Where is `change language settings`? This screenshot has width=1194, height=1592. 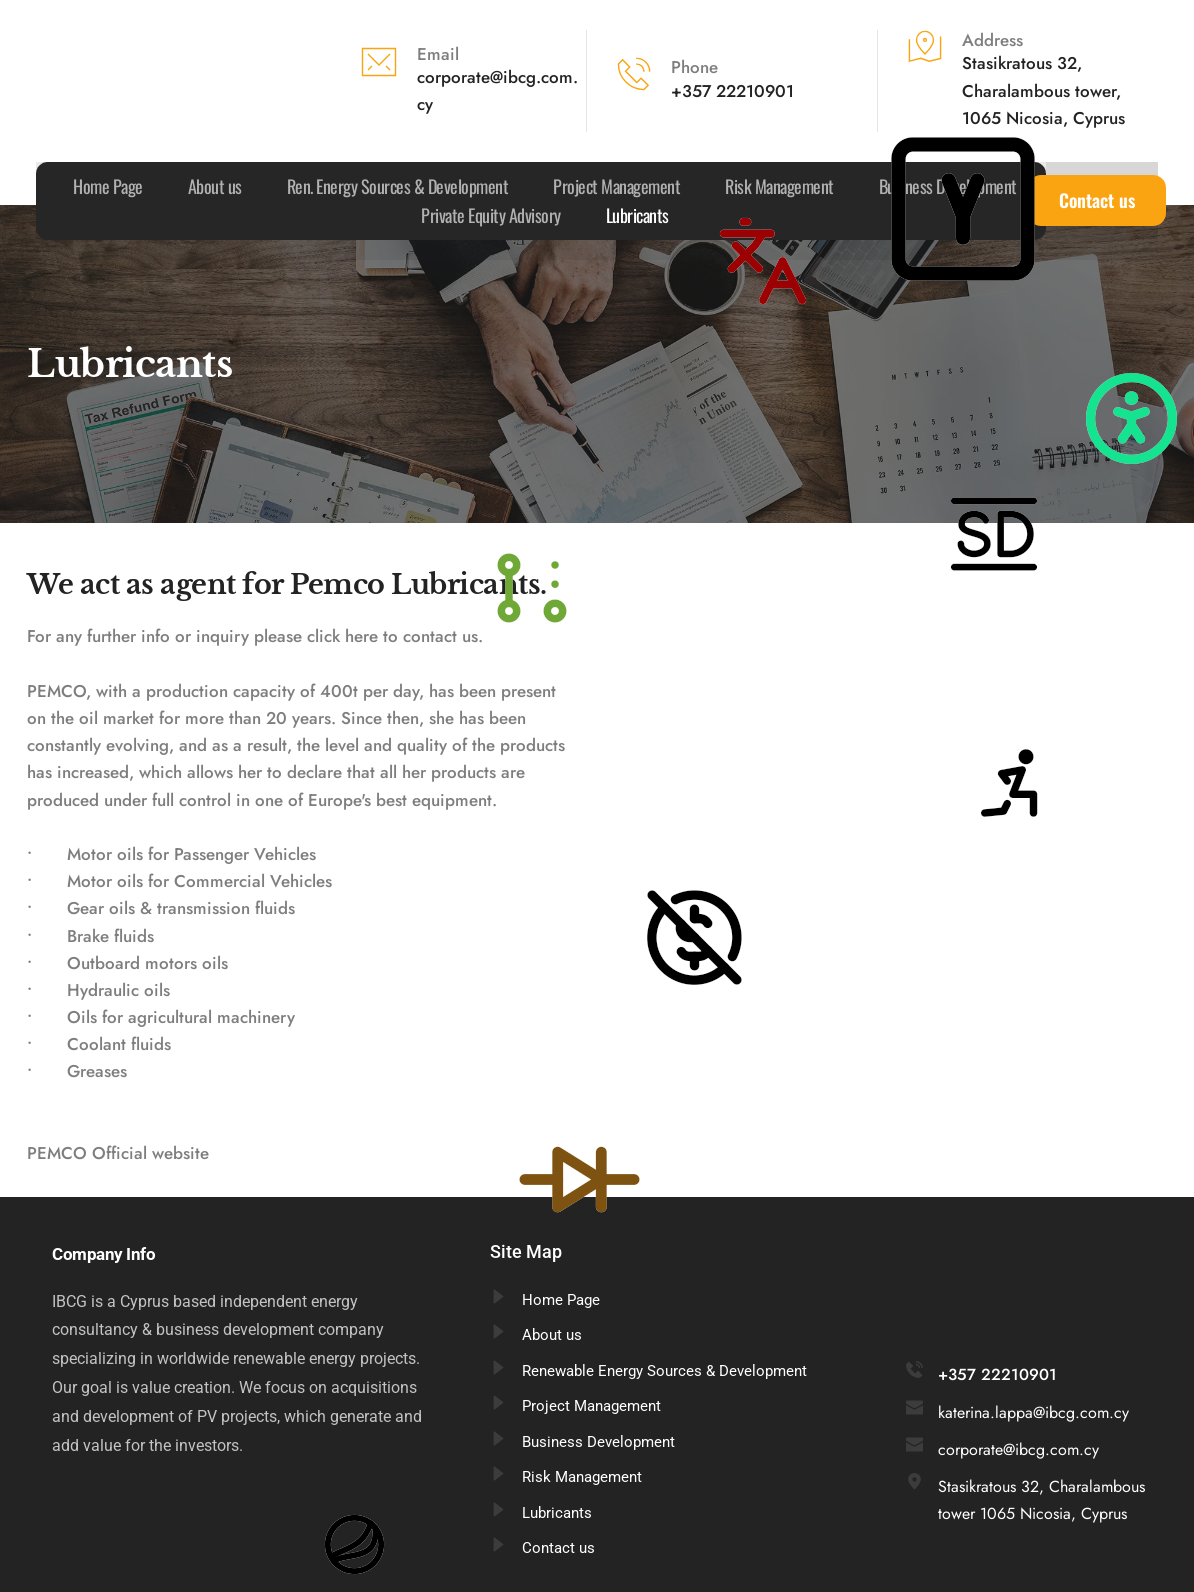 change language settings is located at coordinates (763, 261).